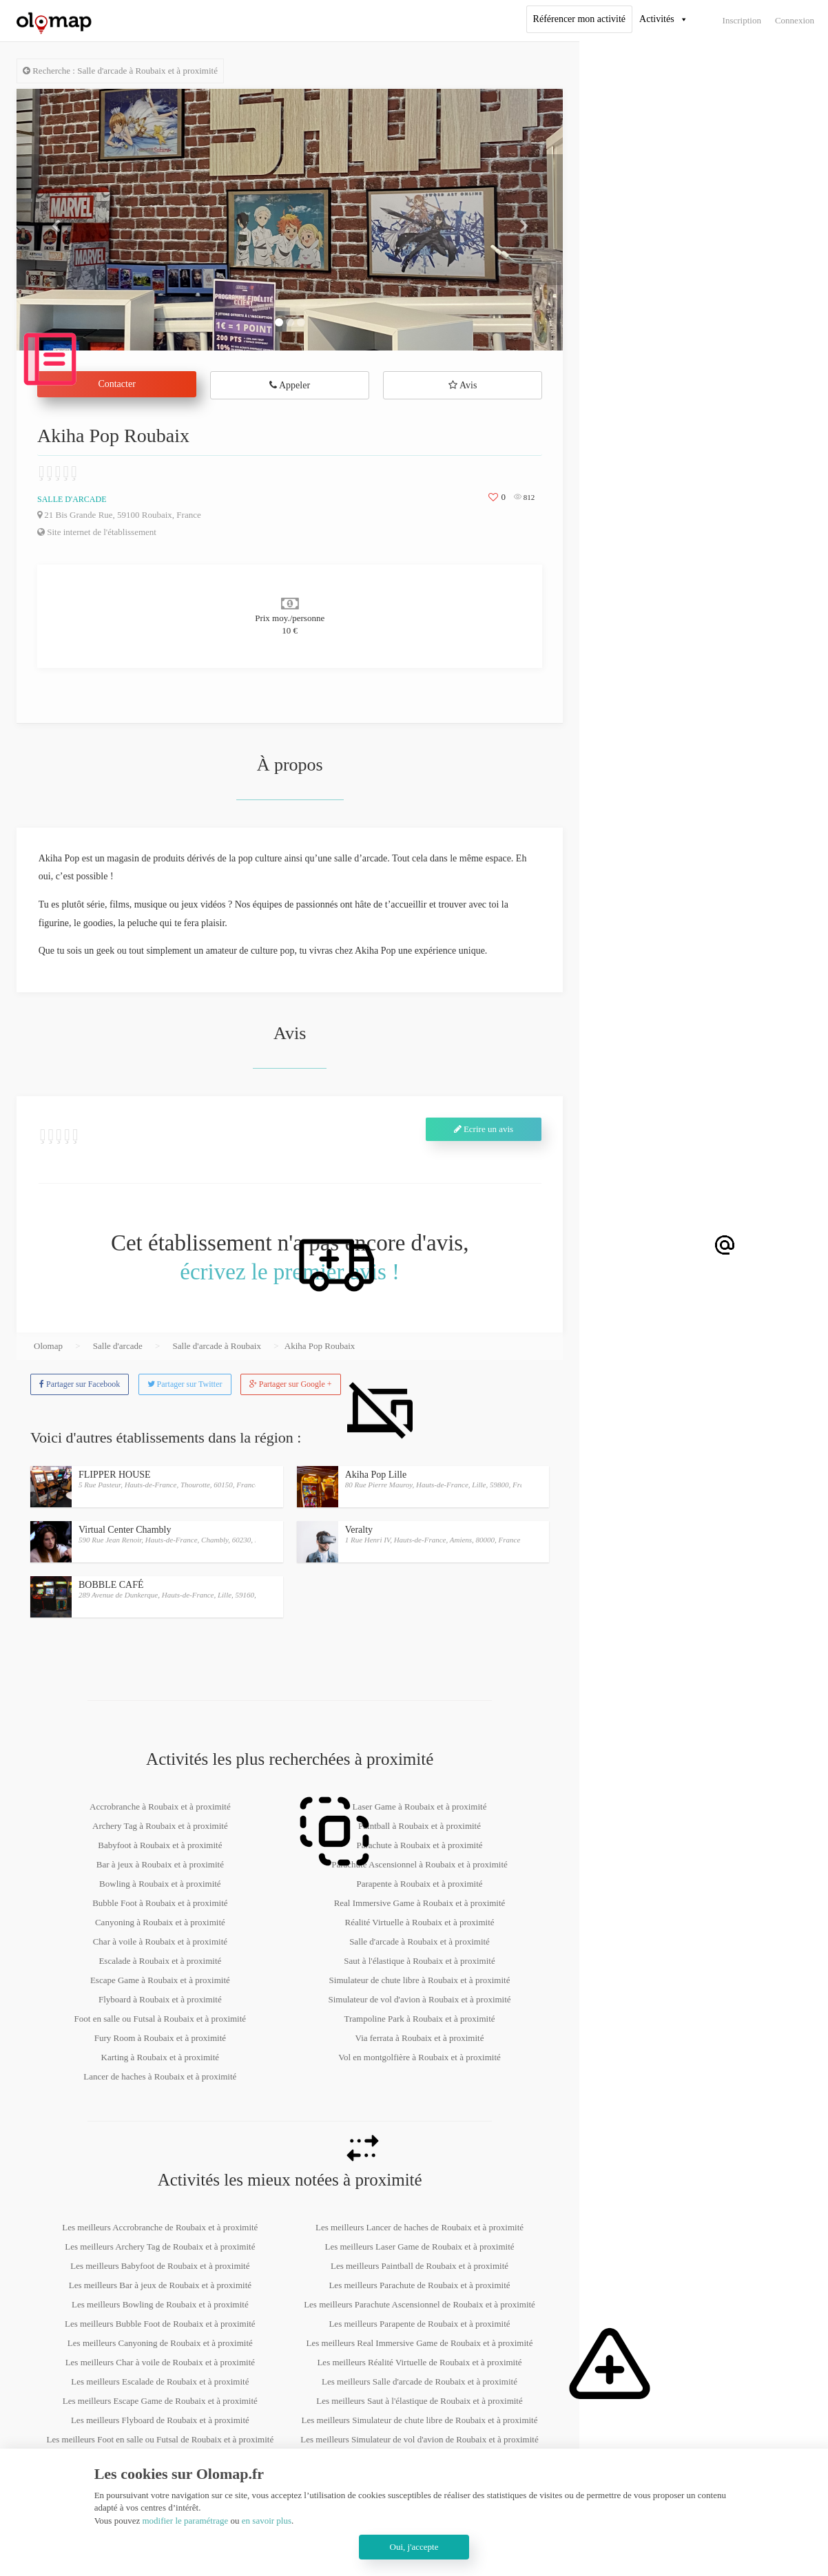 The height and width of the screenshot is (2576, 828). What do you see at coordinates (50, 359) in the screenshot?
I see `open your notebook or notes` at bounding box center [50, 359].